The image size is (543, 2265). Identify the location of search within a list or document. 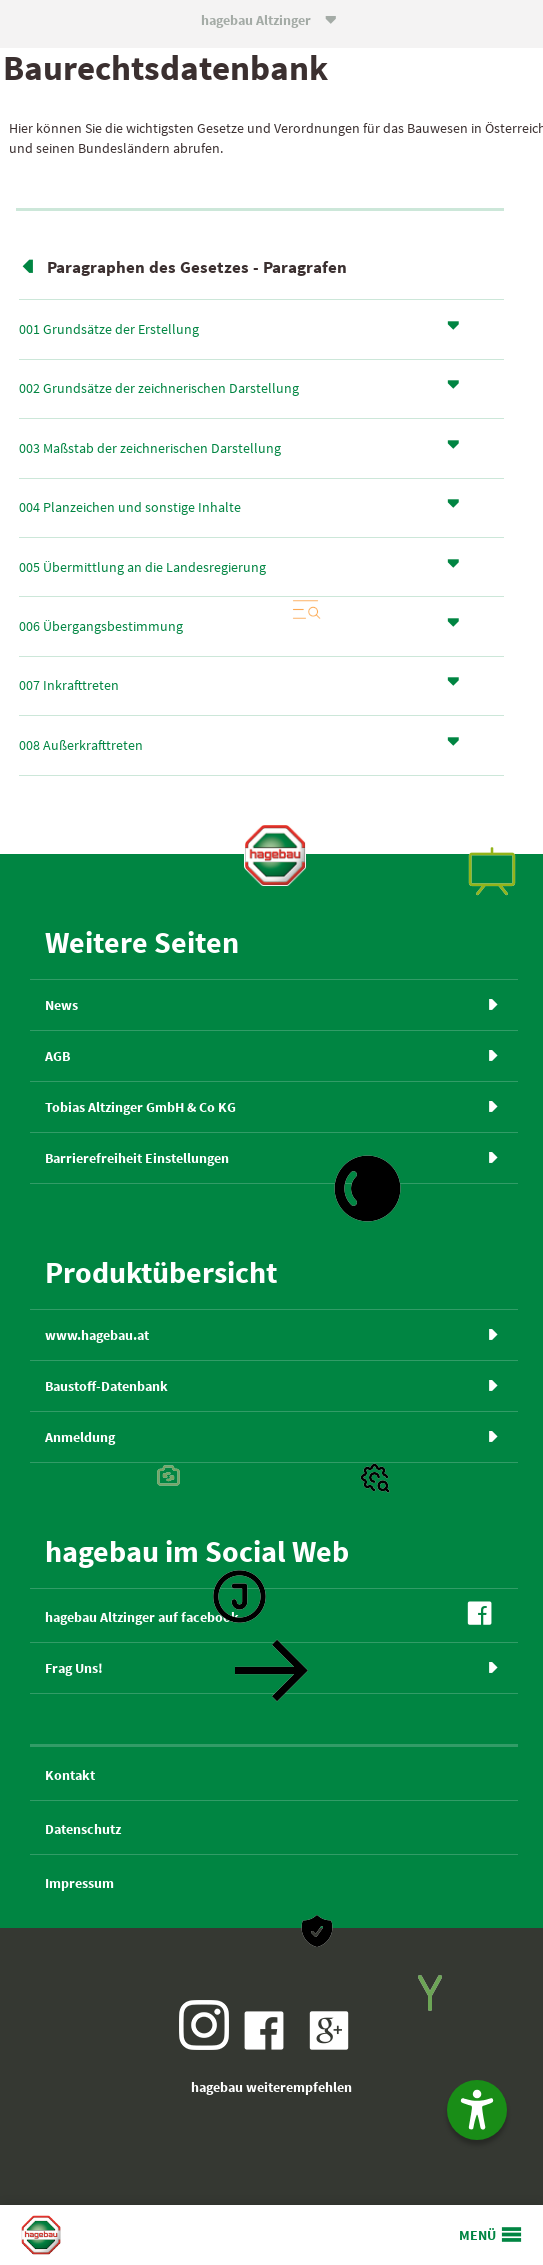
(305, 609).